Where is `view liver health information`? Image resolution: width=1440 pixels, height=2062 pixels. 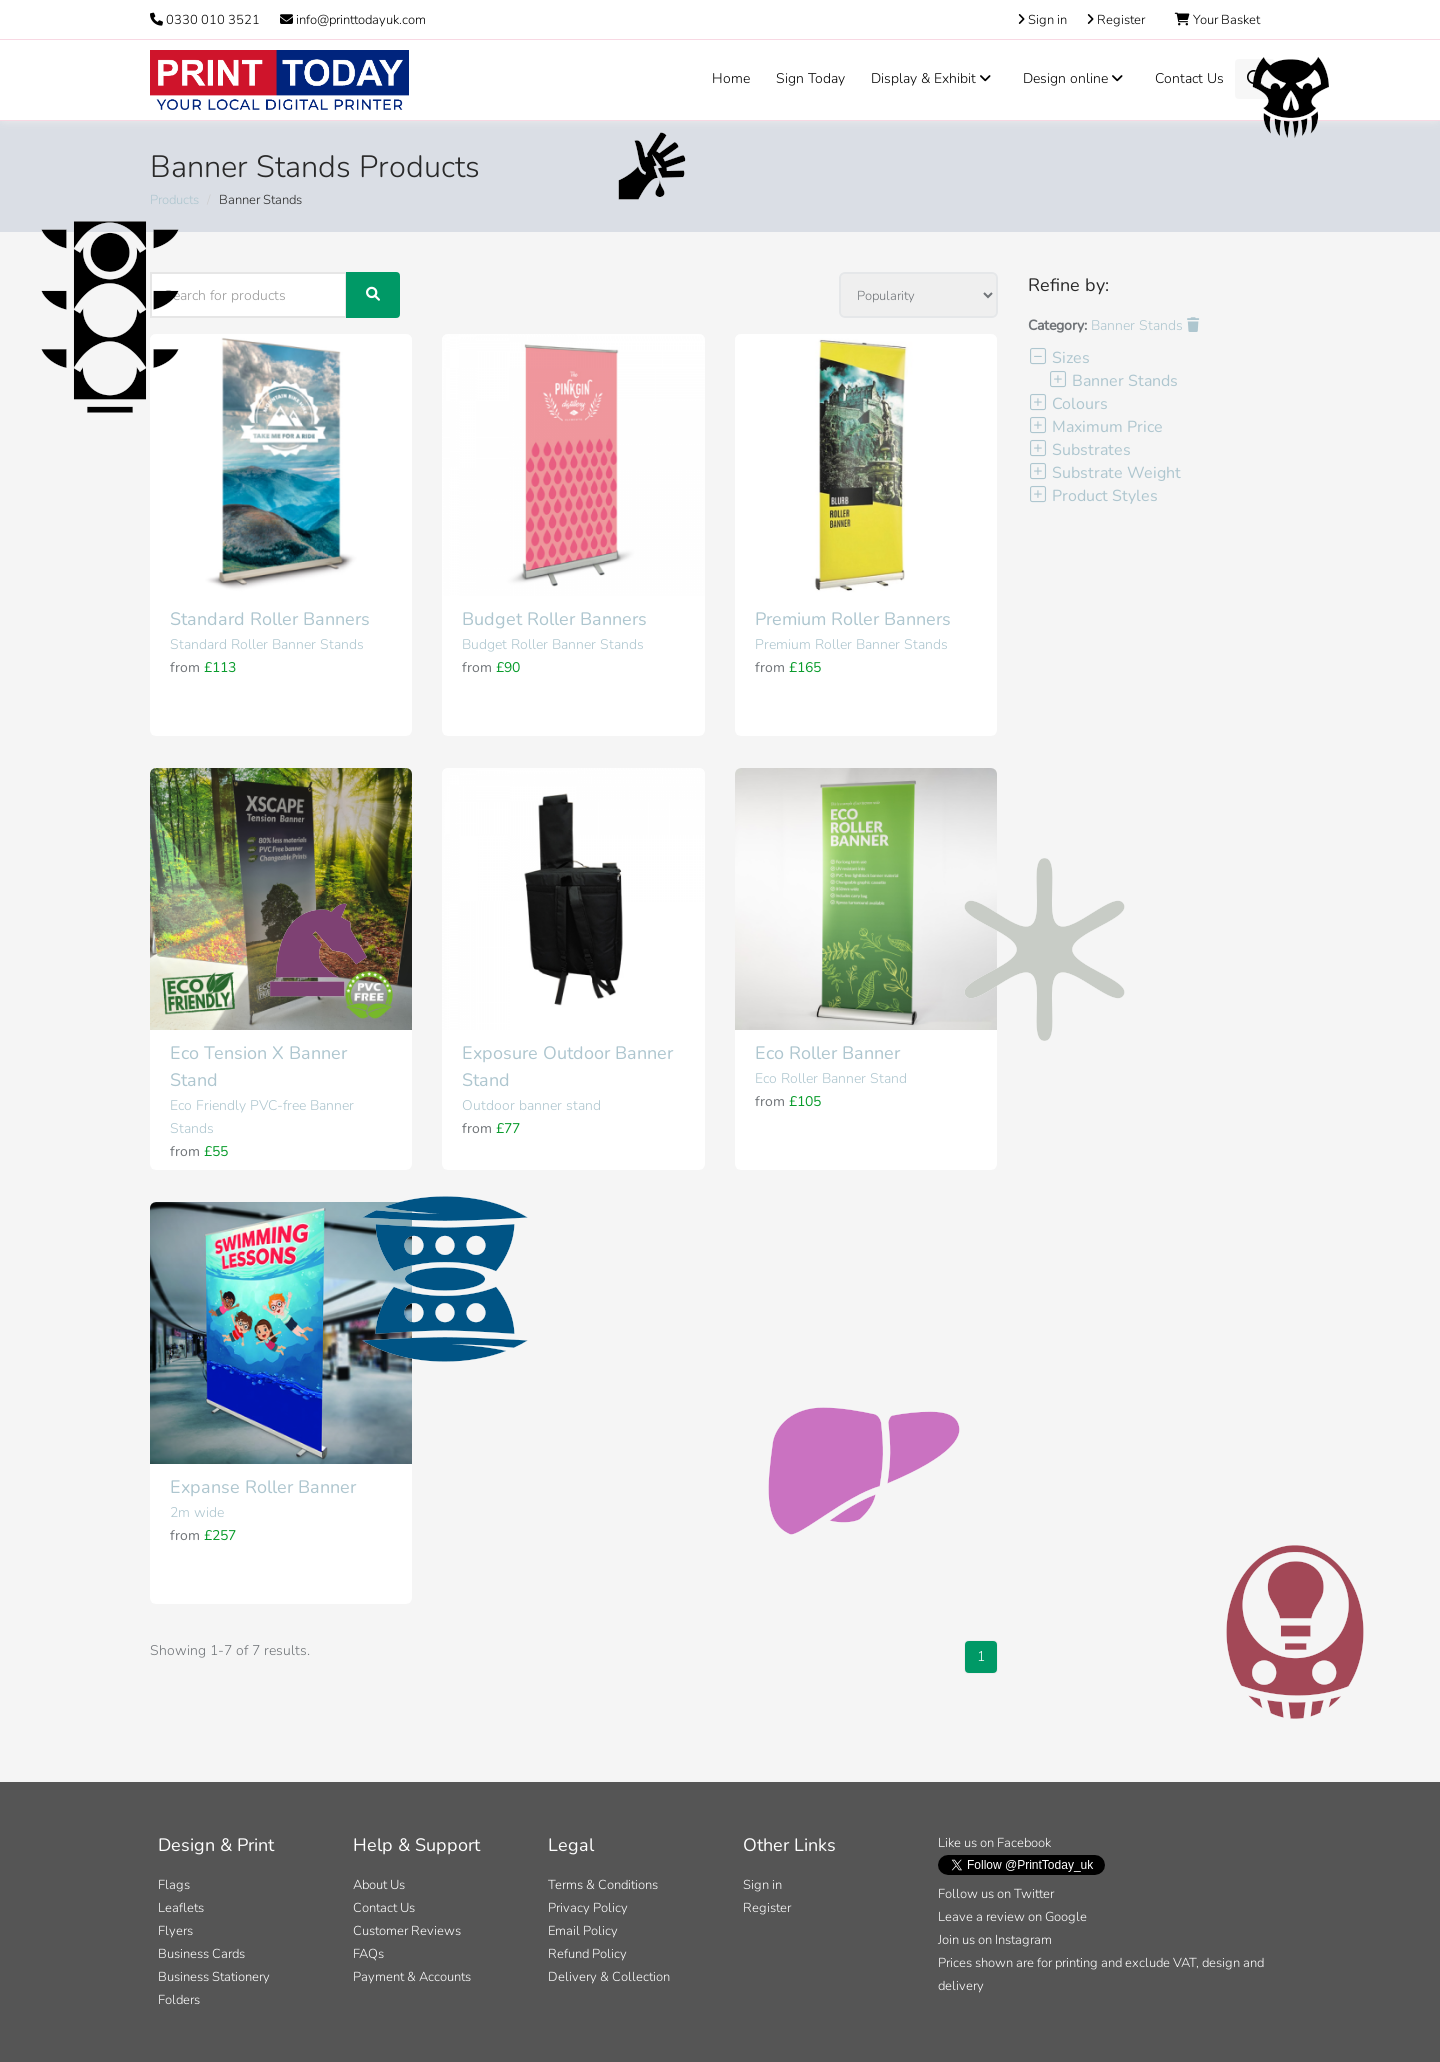 view liver health information is located at coordinates (864, 1471).